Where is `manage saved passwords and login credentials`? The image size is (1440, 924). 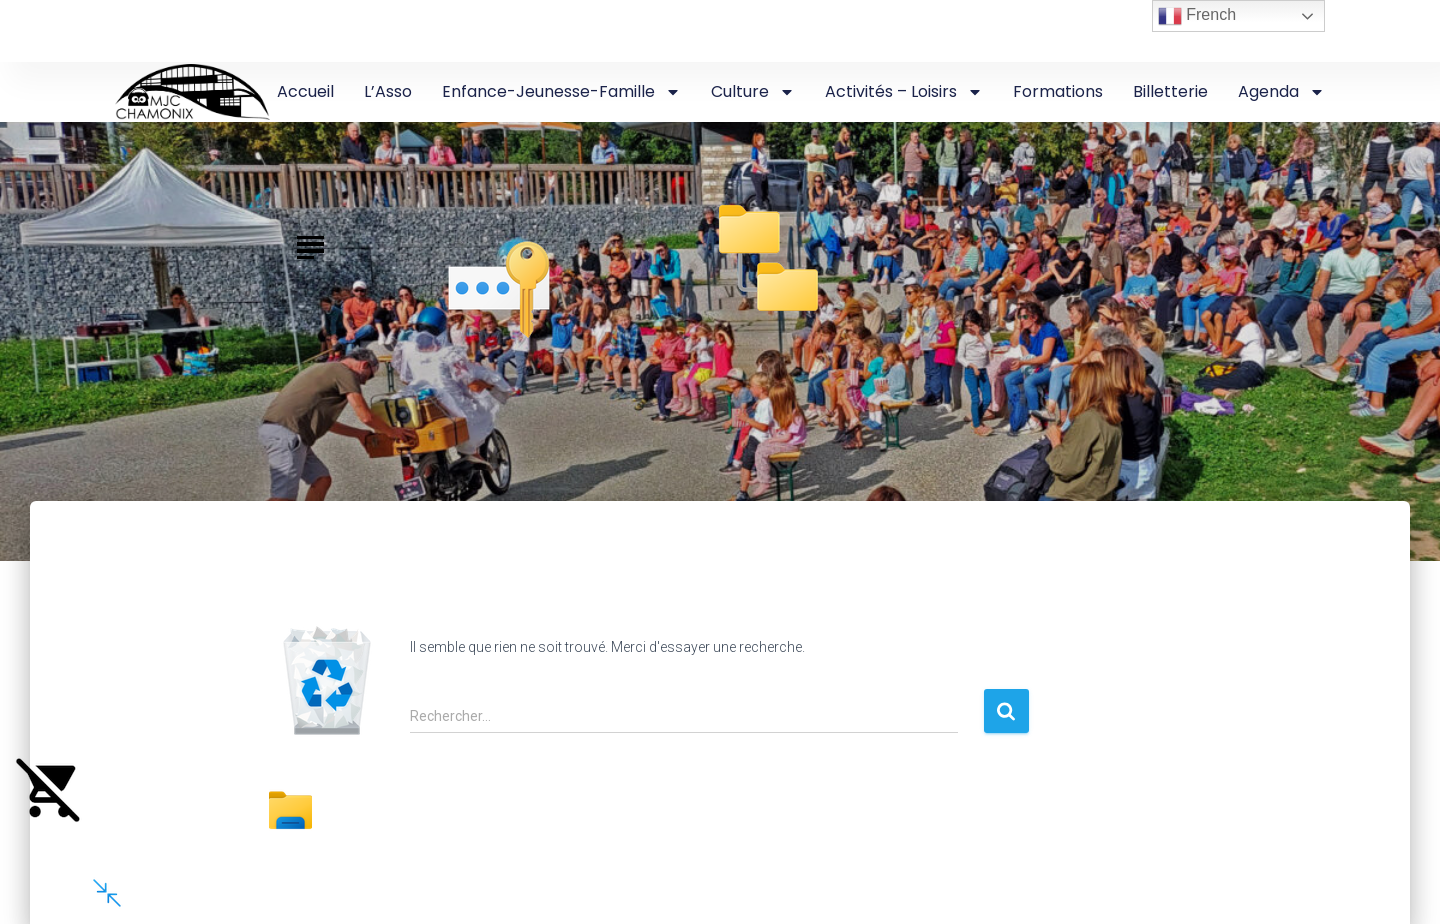
manage saved passwords and login credentials is located at coordinates (499, 289).